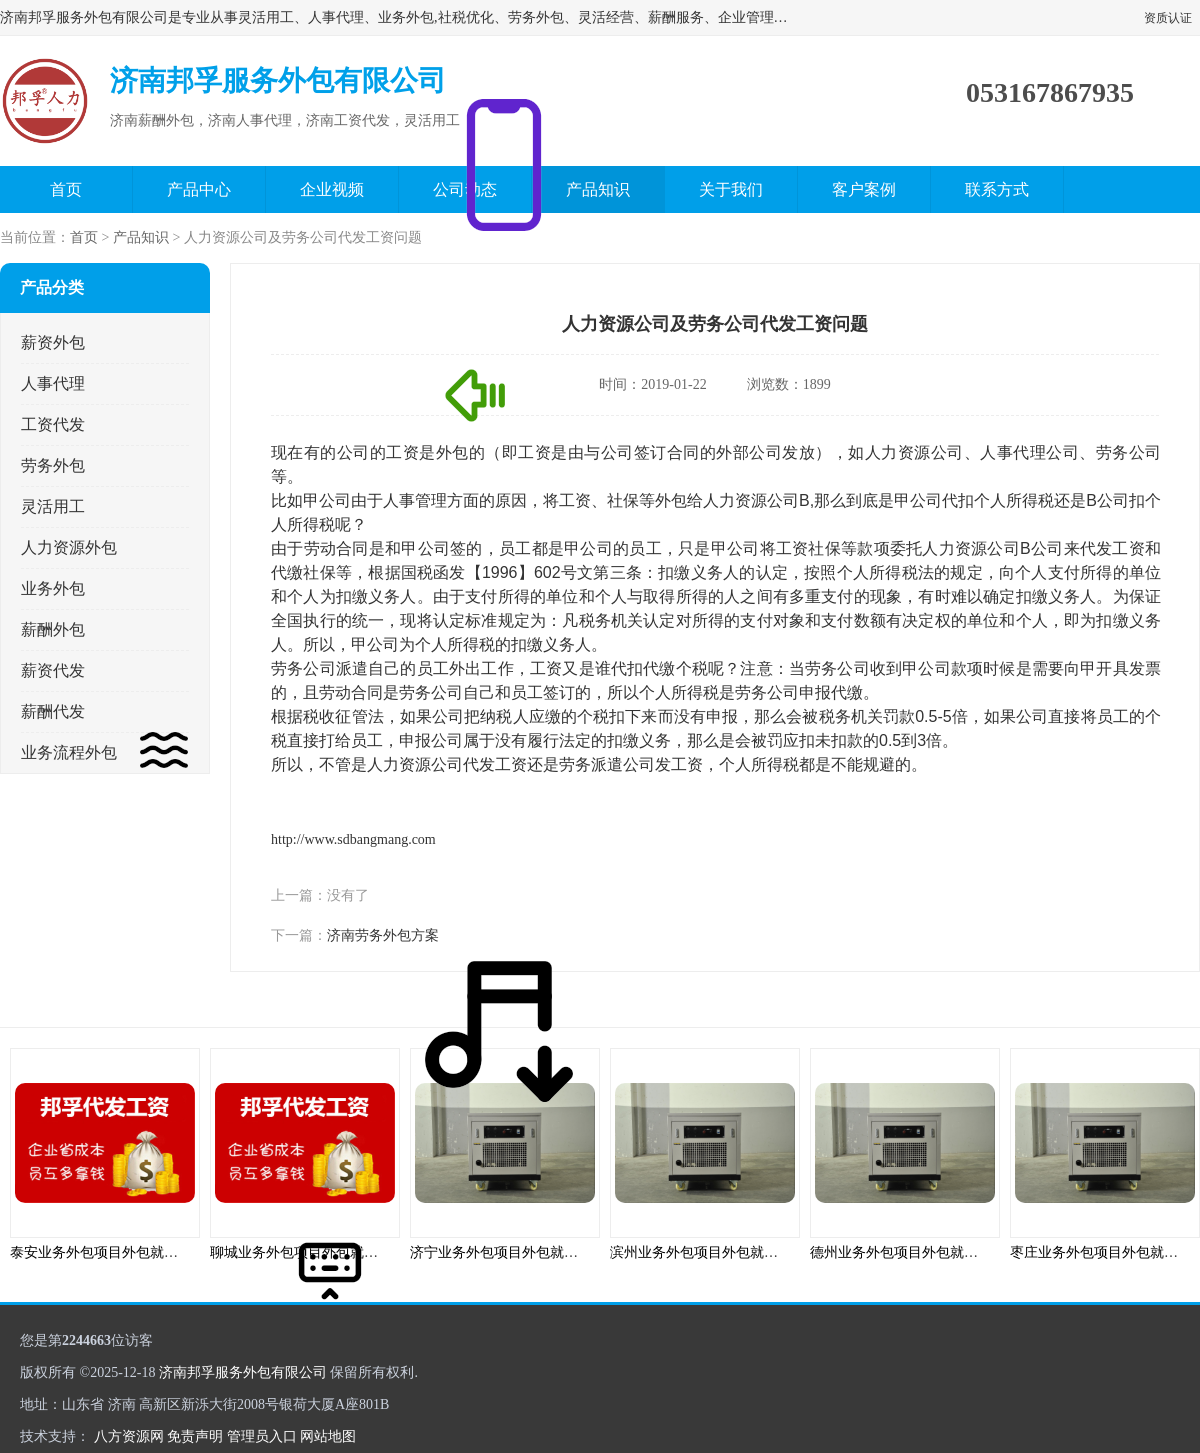 The width and height of the screenshot is (1200, 1453). I want to click on switch to mobile view, so click(504, 165).